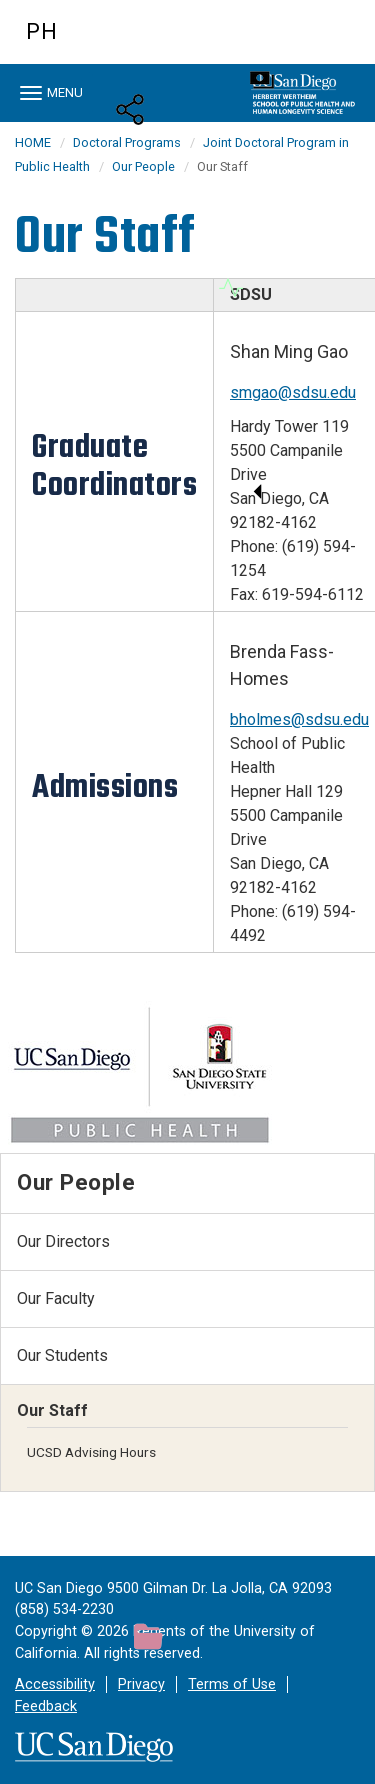 Image resolution: width=375 pixels, height=1784 pixels. What do you see at coordinates (262, 80) in the screenshot?
I see `access payment methods` at bounding box center [262, 80].